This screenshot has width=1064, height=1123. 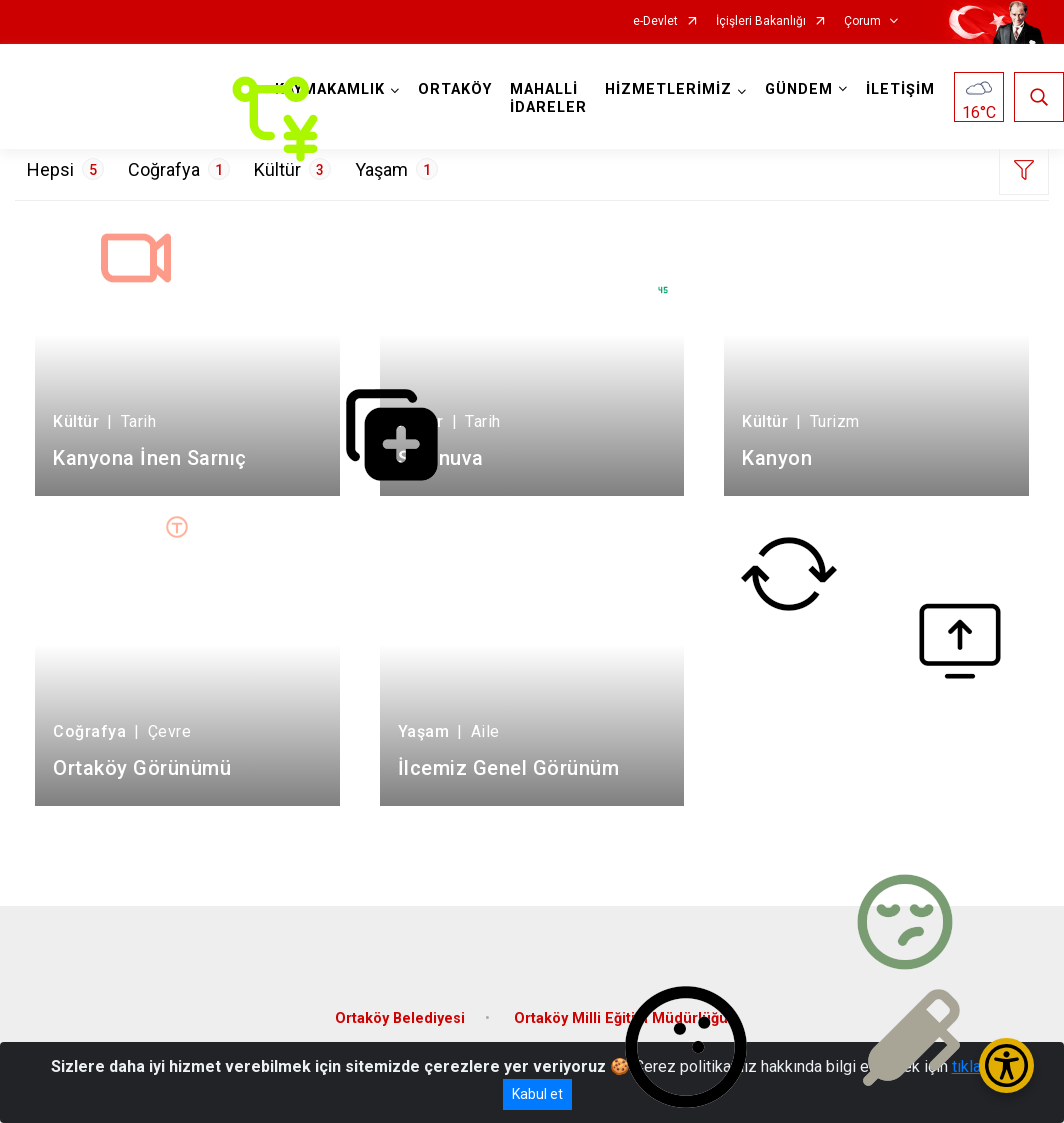 What do you see at coordinates (275, 119) in the screenshot?
I see `transfer funds in yen currency` at bounding box center [275, 119].